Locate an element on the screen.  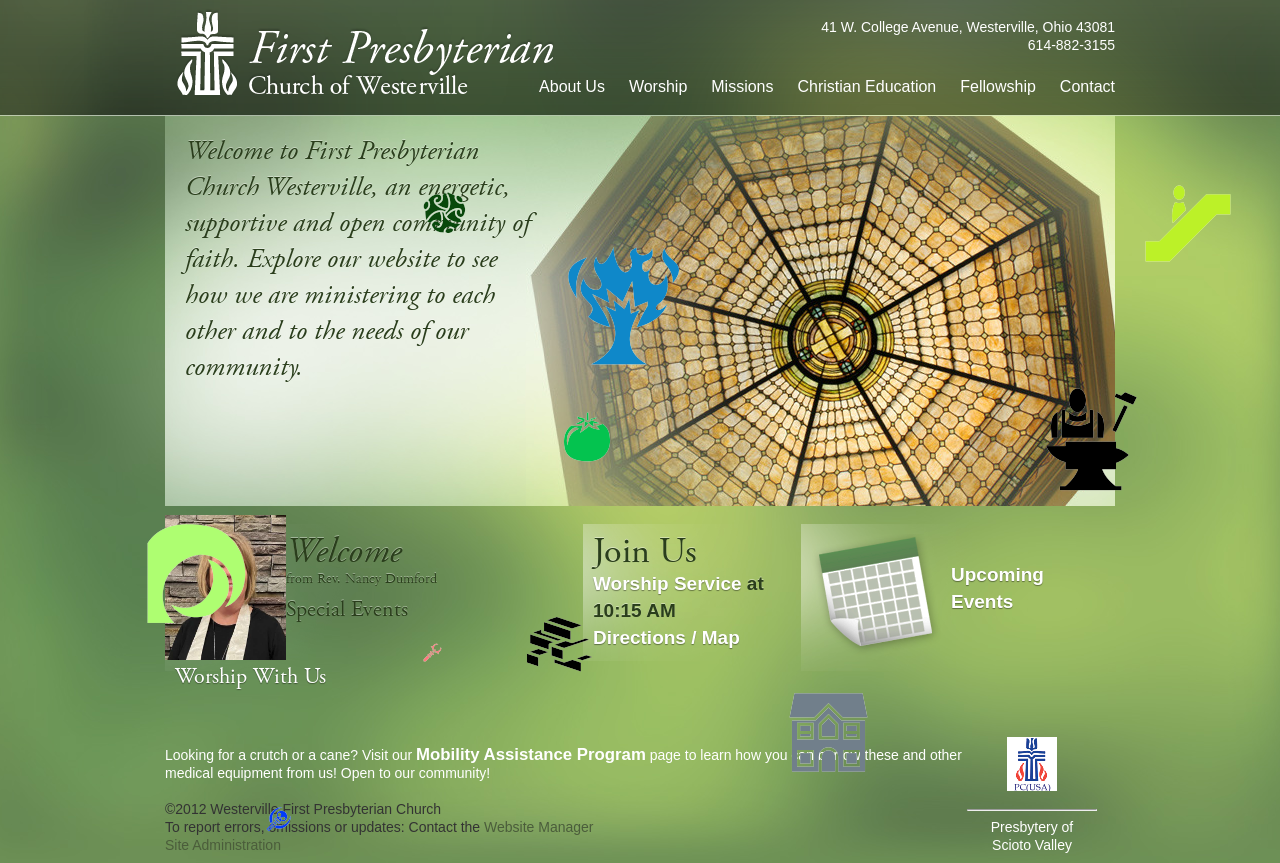
indicates a fire hazard or wildfire event is located at coordinates (625, 306).